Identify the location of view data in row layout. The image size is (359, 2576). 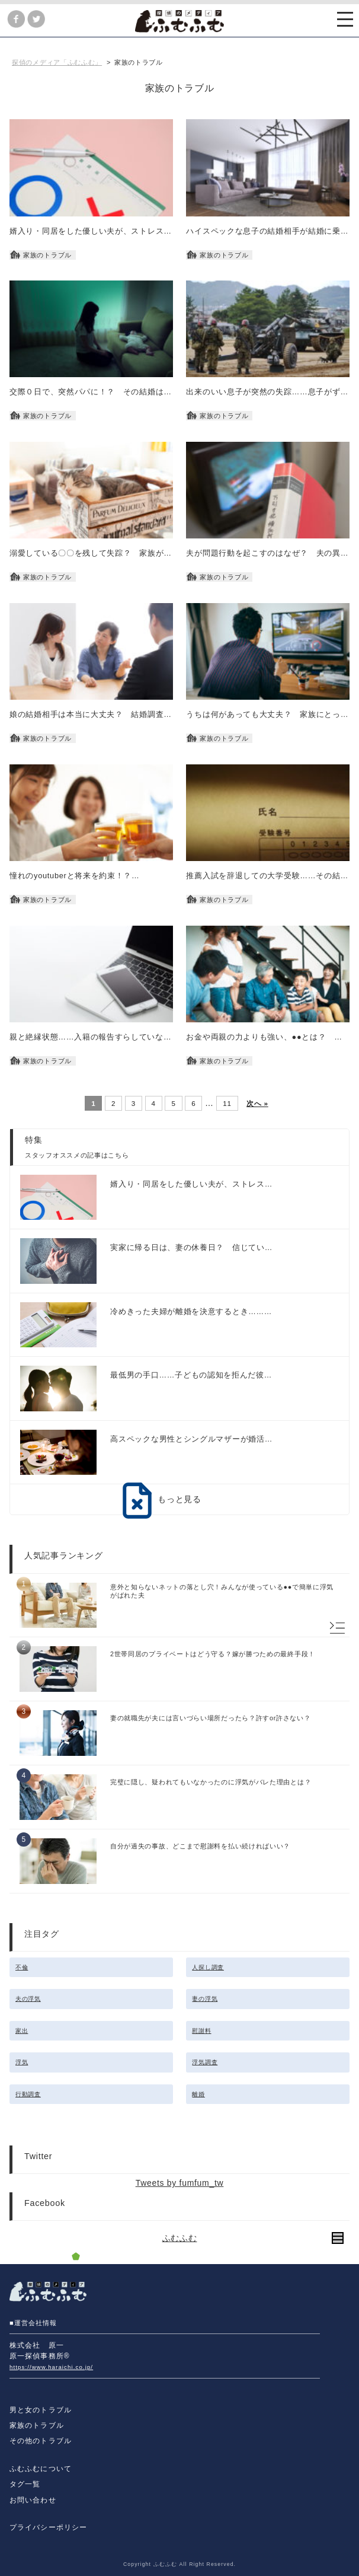
(338, 2238).